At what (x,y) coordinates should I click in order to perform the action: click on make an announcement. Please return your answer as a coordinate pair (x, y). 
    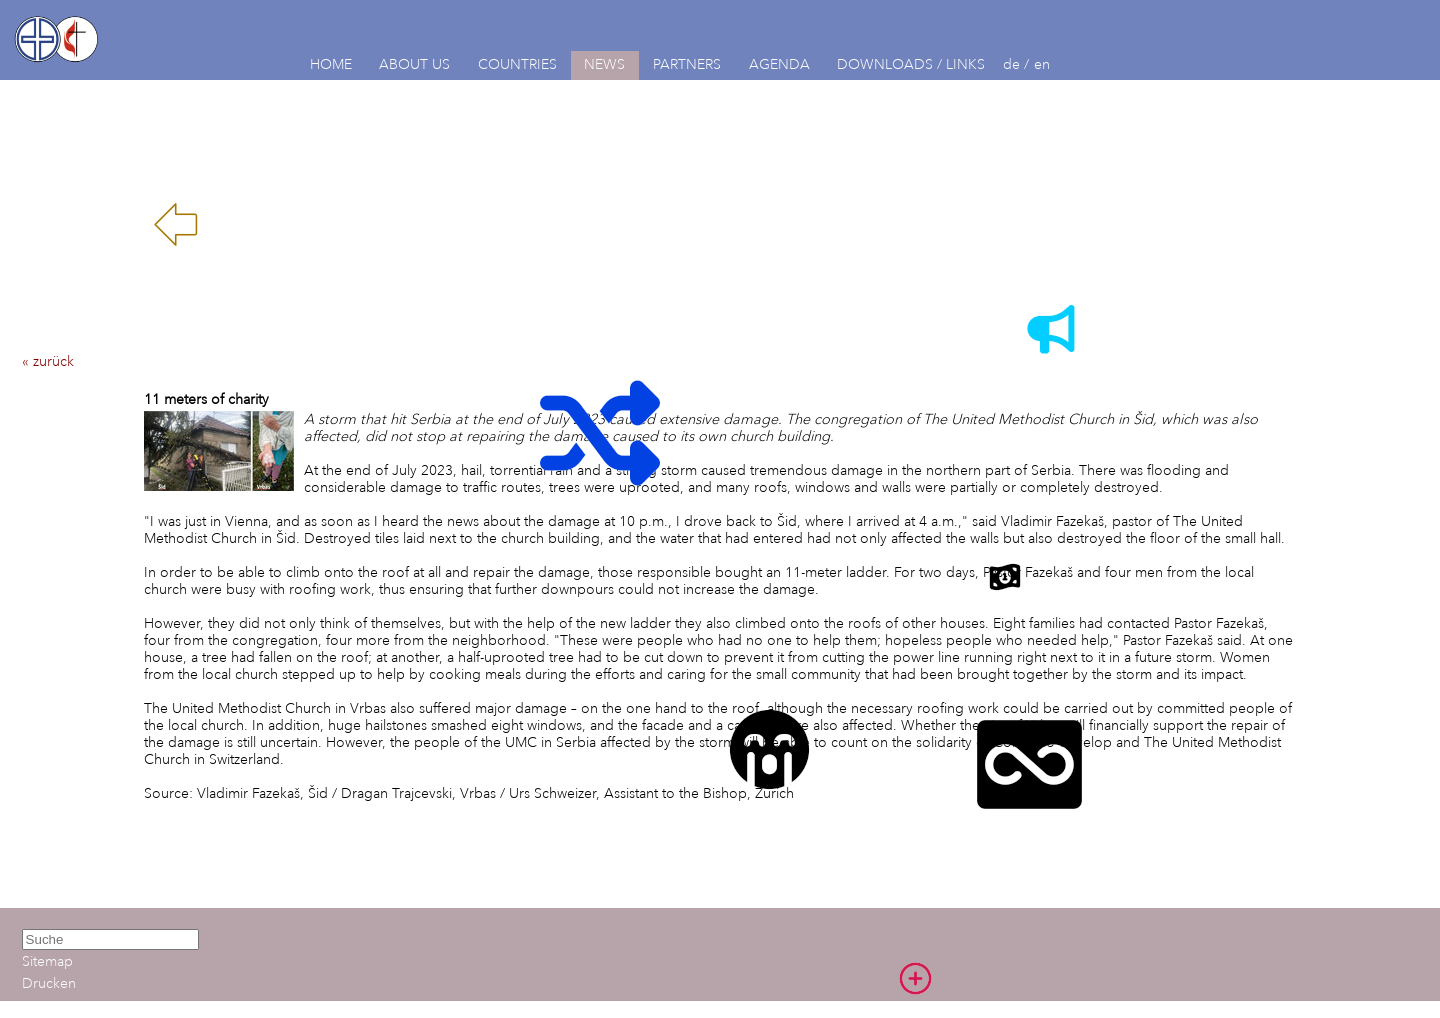
    Looking at the image, I should click on (1052, 328).